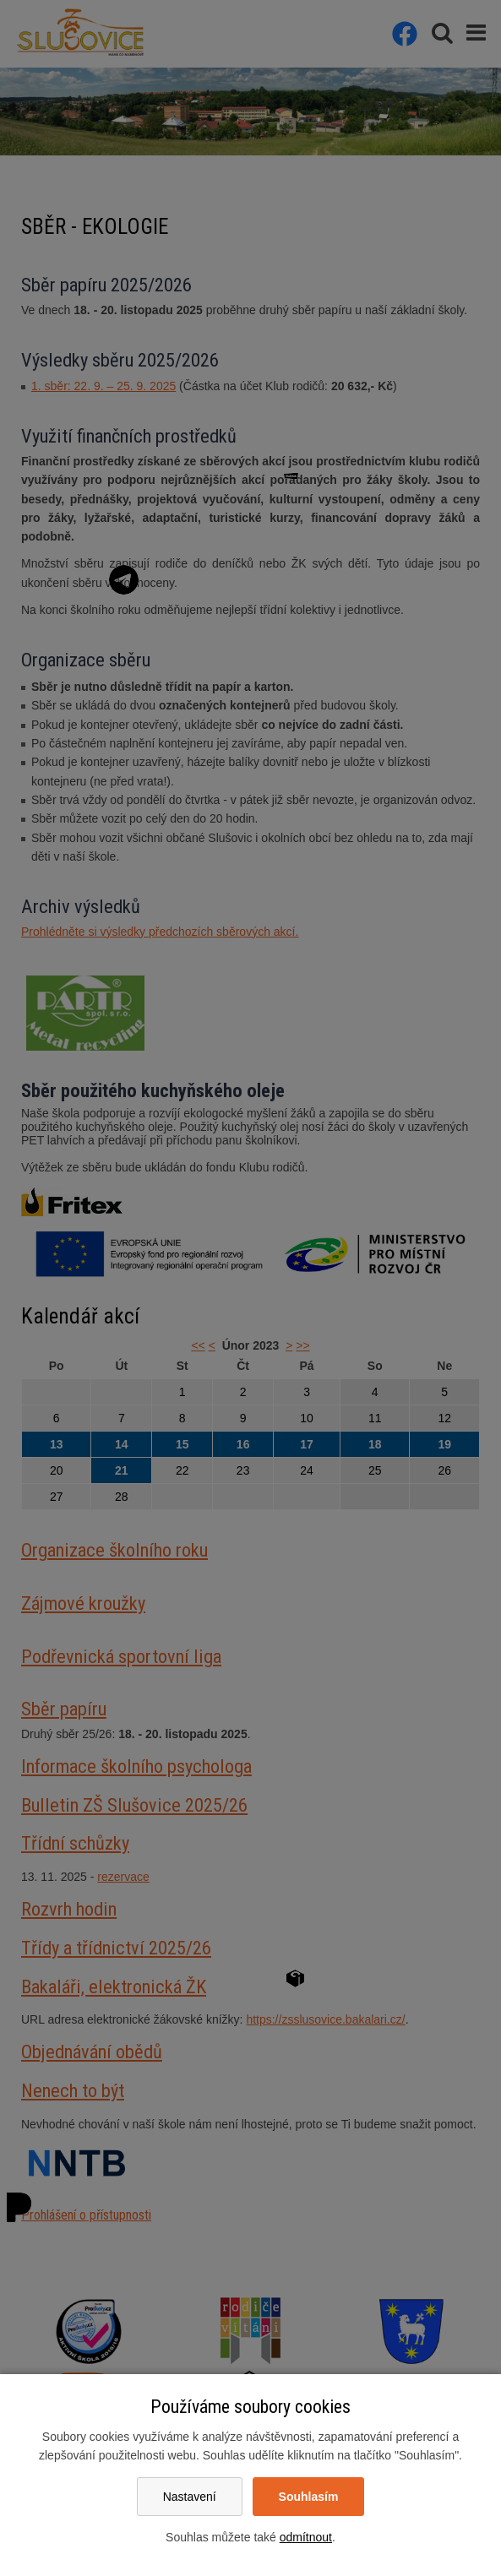  I want to click on open the StubHub app, so click(291, 476).